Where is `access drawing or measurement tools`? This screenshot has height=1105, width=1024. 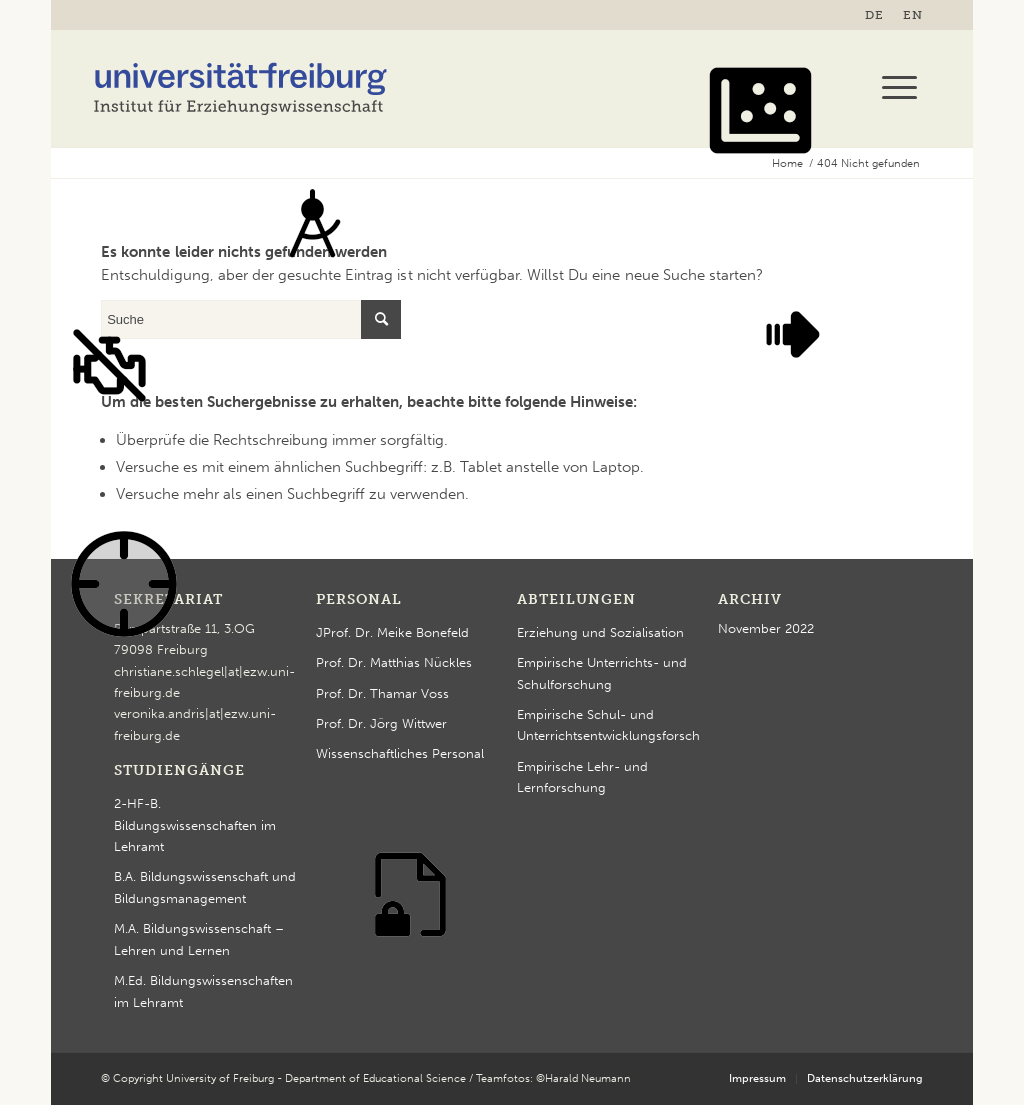
access drawing or measurement tools is located at coordinates (312, 224).